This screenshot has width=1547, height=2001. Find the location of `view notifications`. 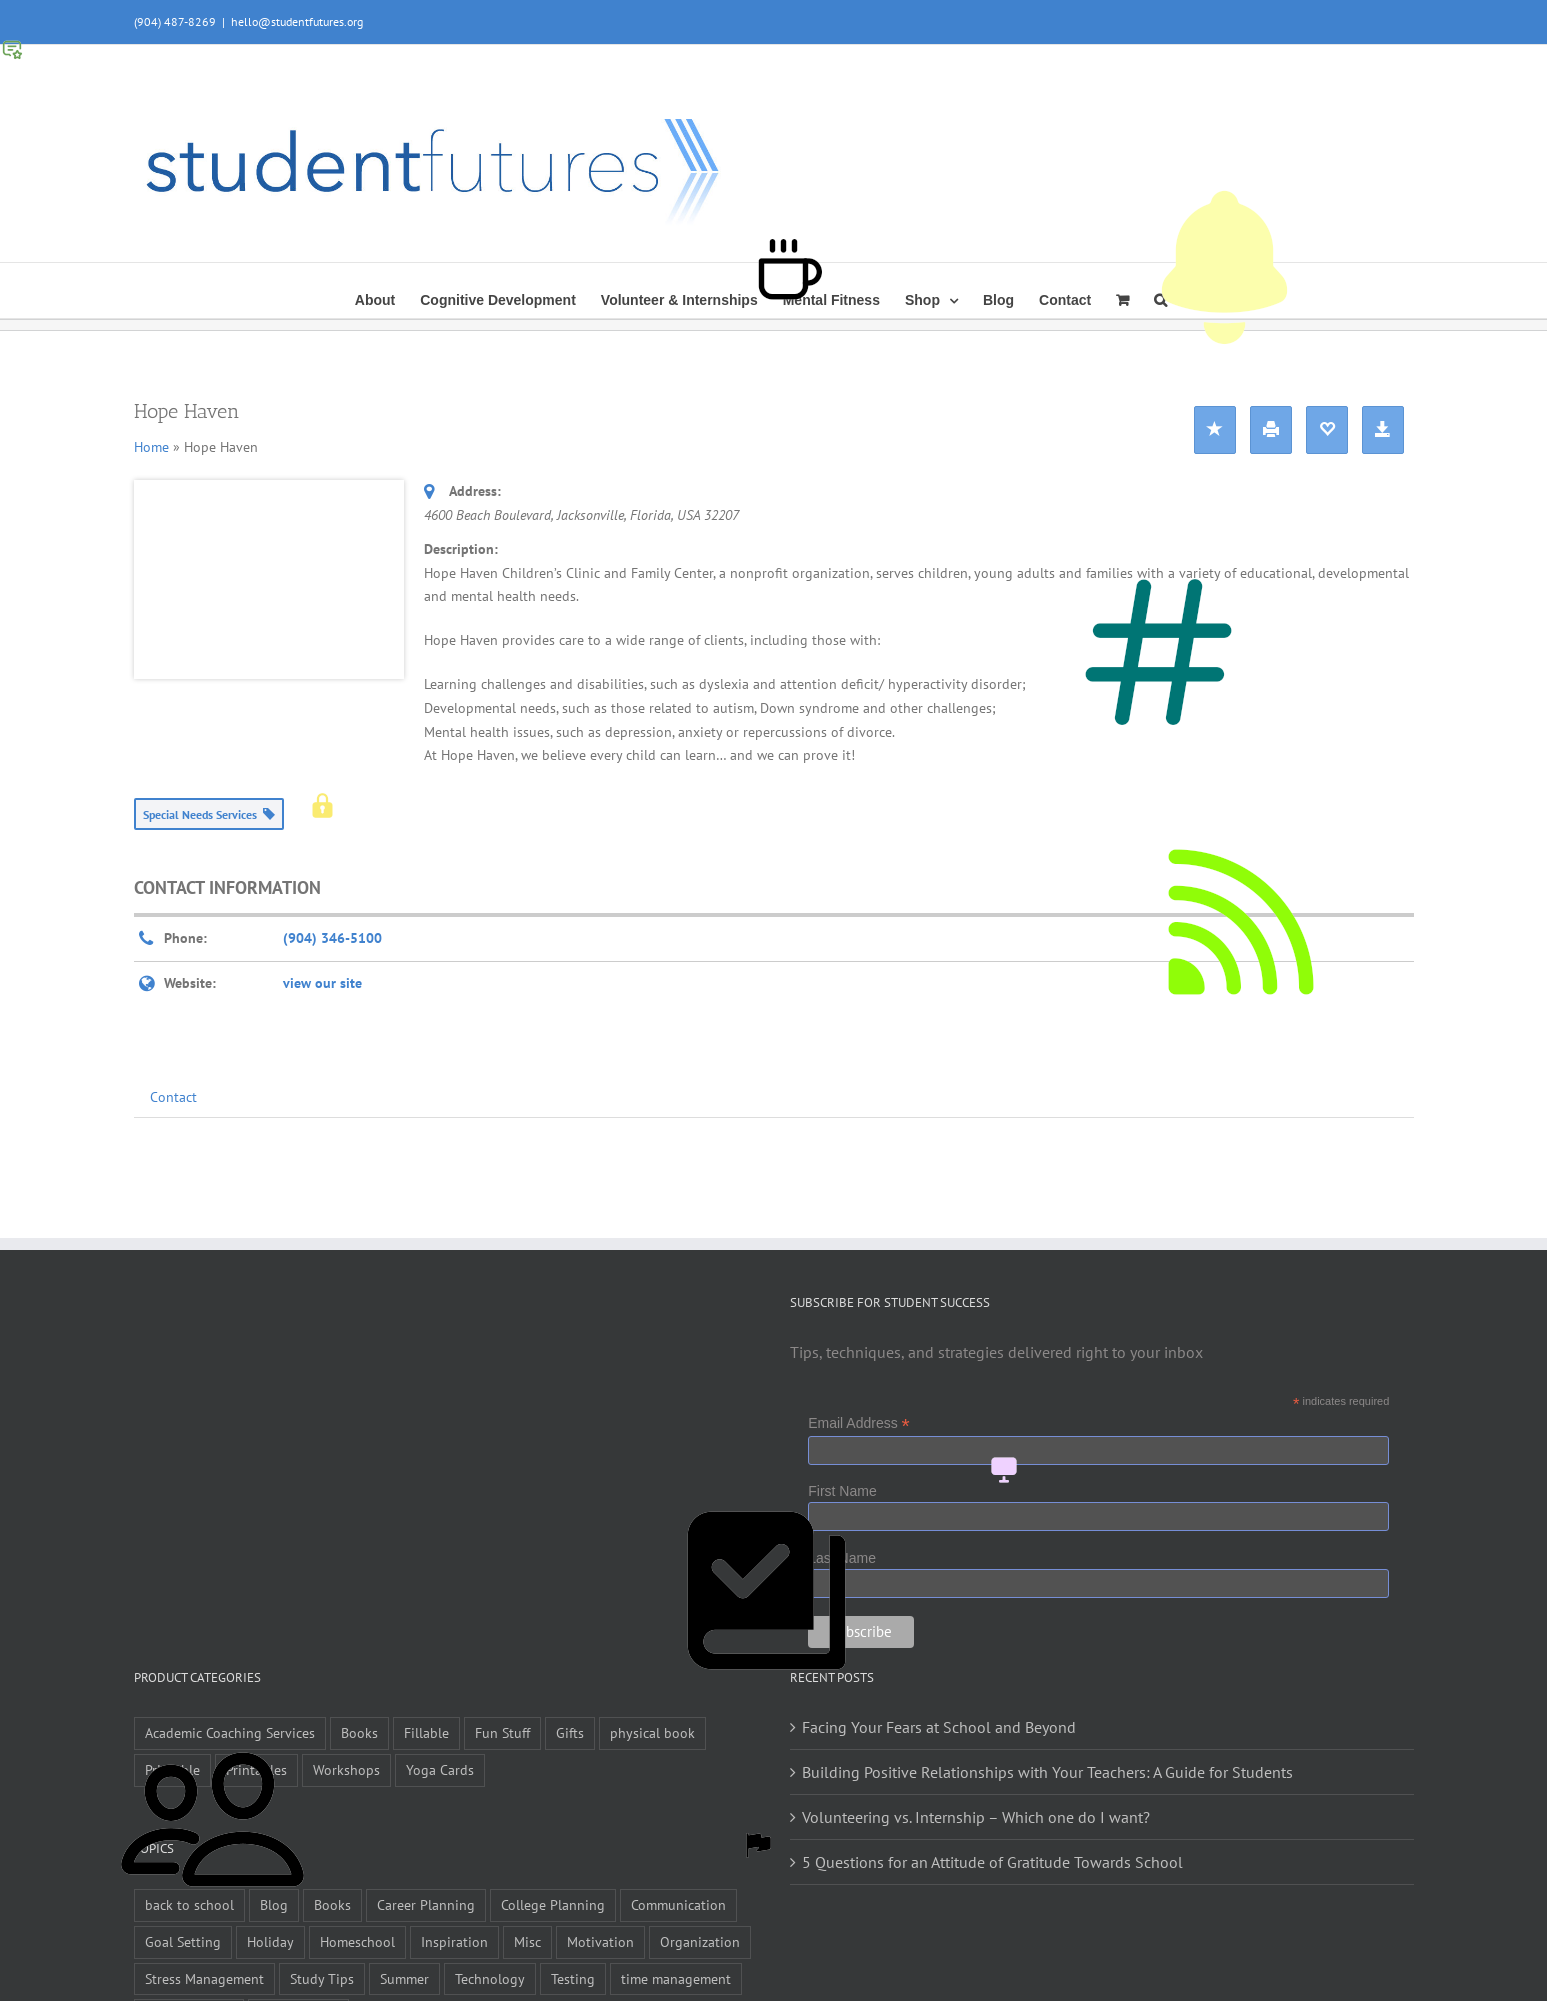

view notifications is located at coordinates (1224, 267).